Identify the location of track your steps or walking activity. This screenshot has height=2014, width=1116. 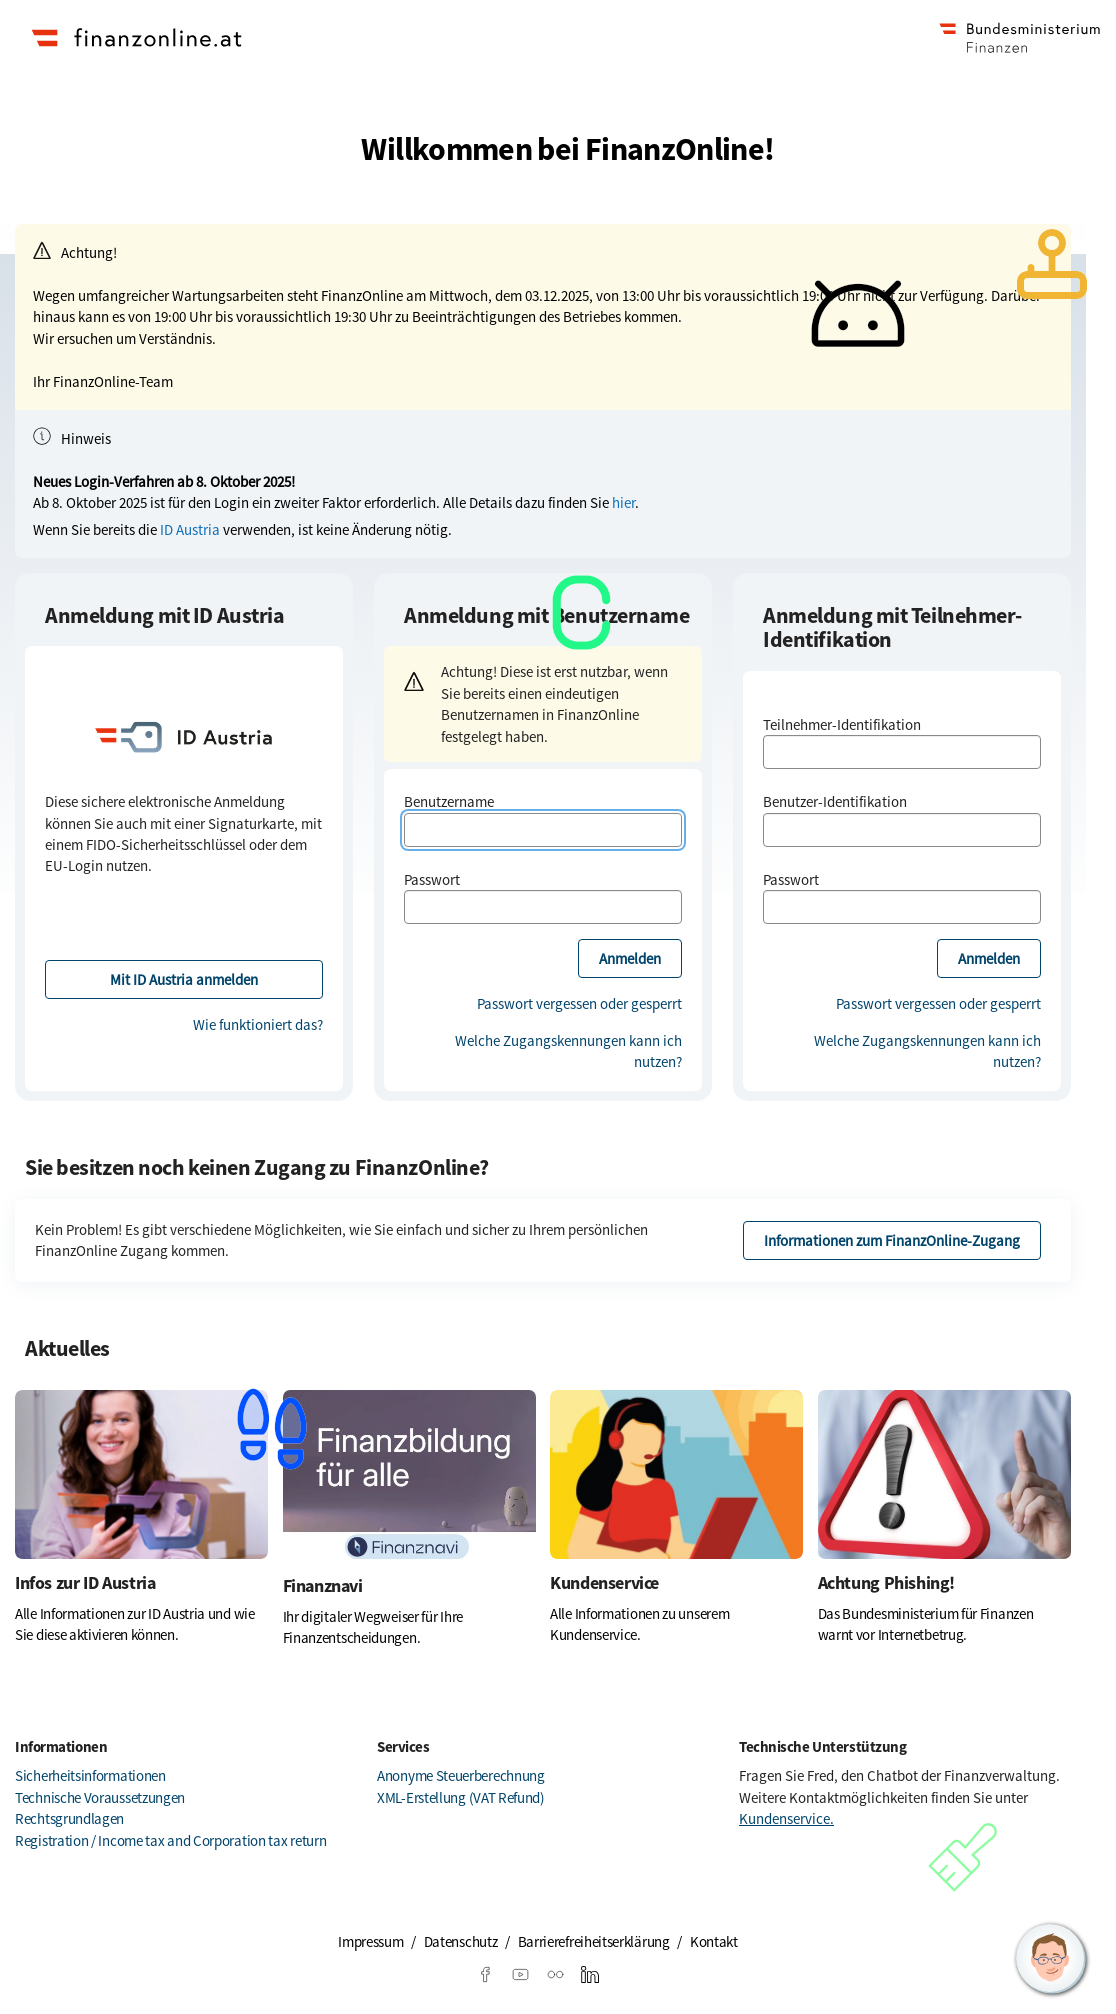
(272, 1429).